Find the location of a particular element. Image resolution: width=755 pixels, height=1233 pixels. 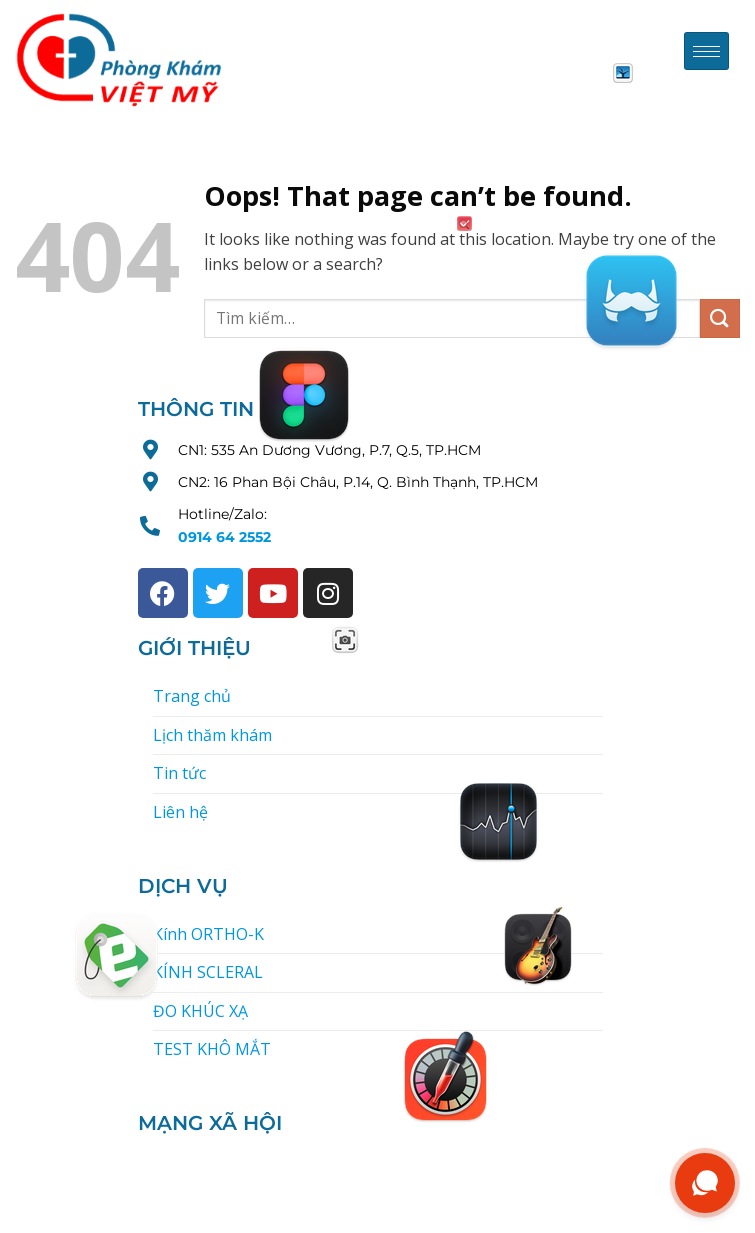

open Digital Color Meter app is located at coordinates (445, 1079).